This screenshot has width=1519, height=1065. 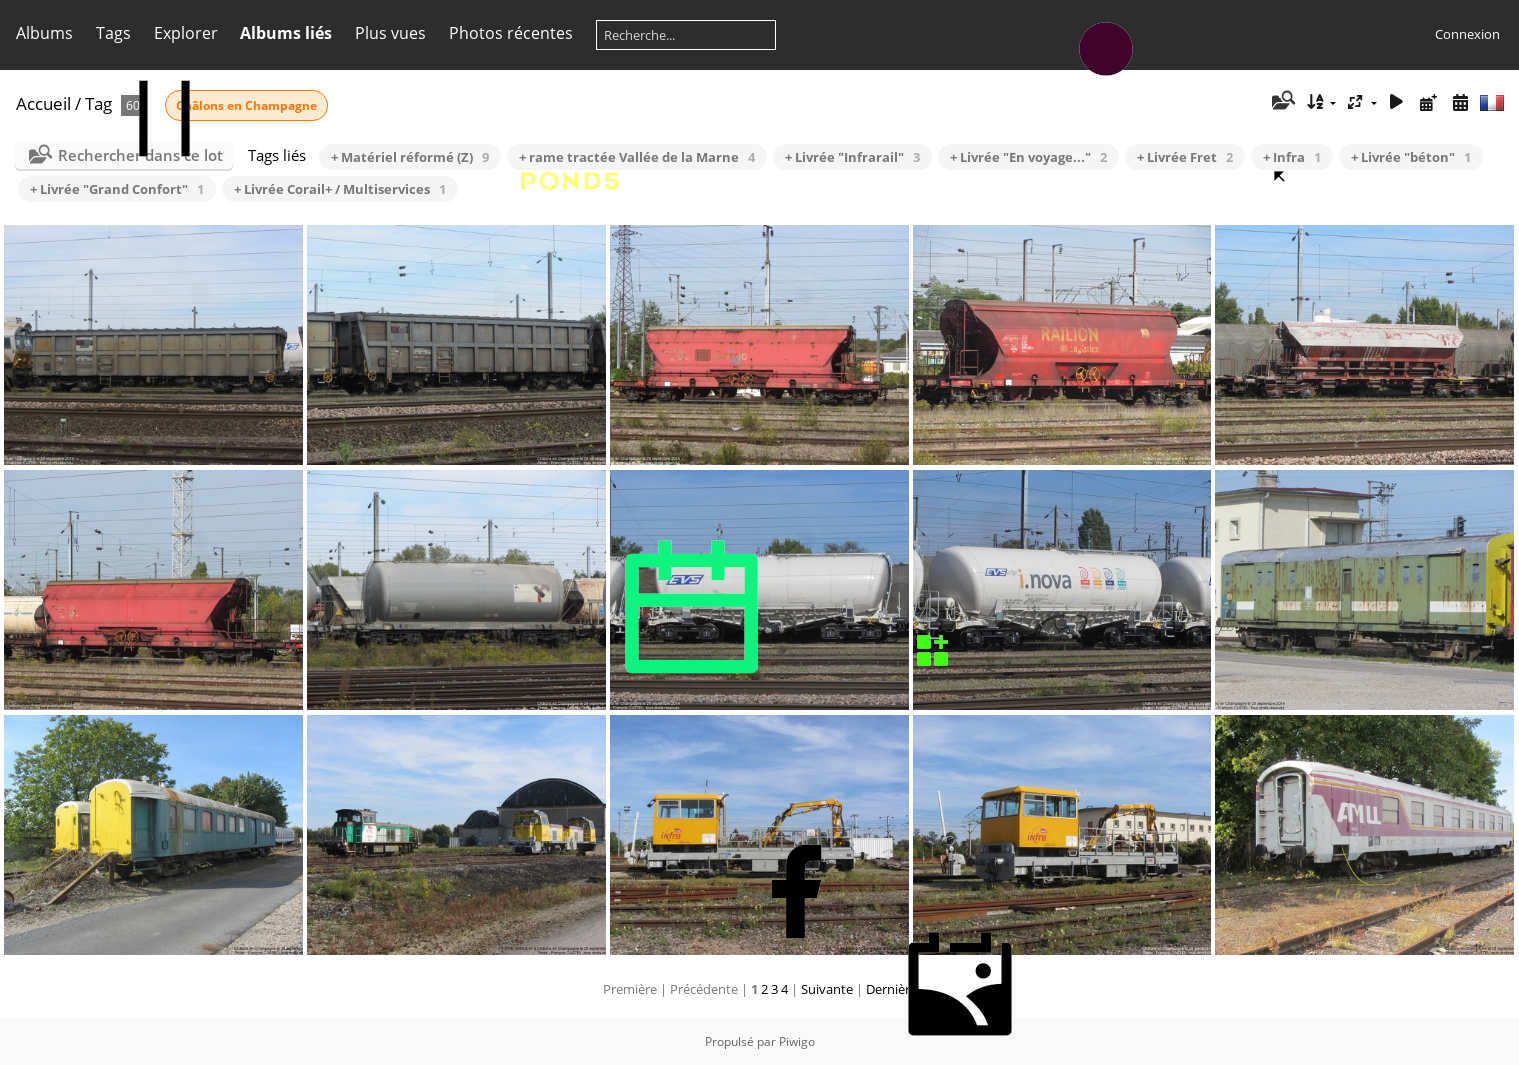 I want to click on open photo gallery, so click(x=960, y=989).